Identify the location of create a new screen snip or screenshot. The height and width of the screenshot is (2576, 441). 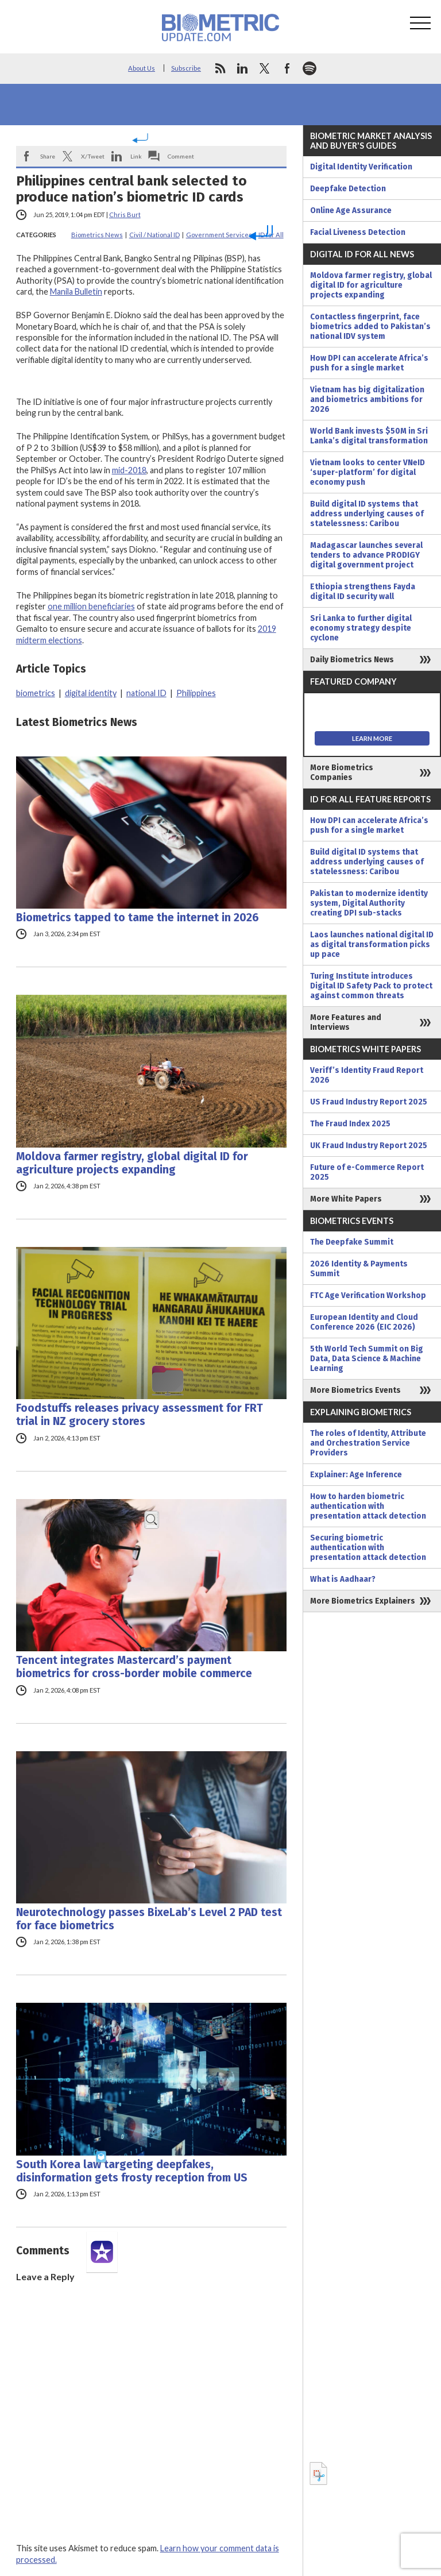
(318, 2473).